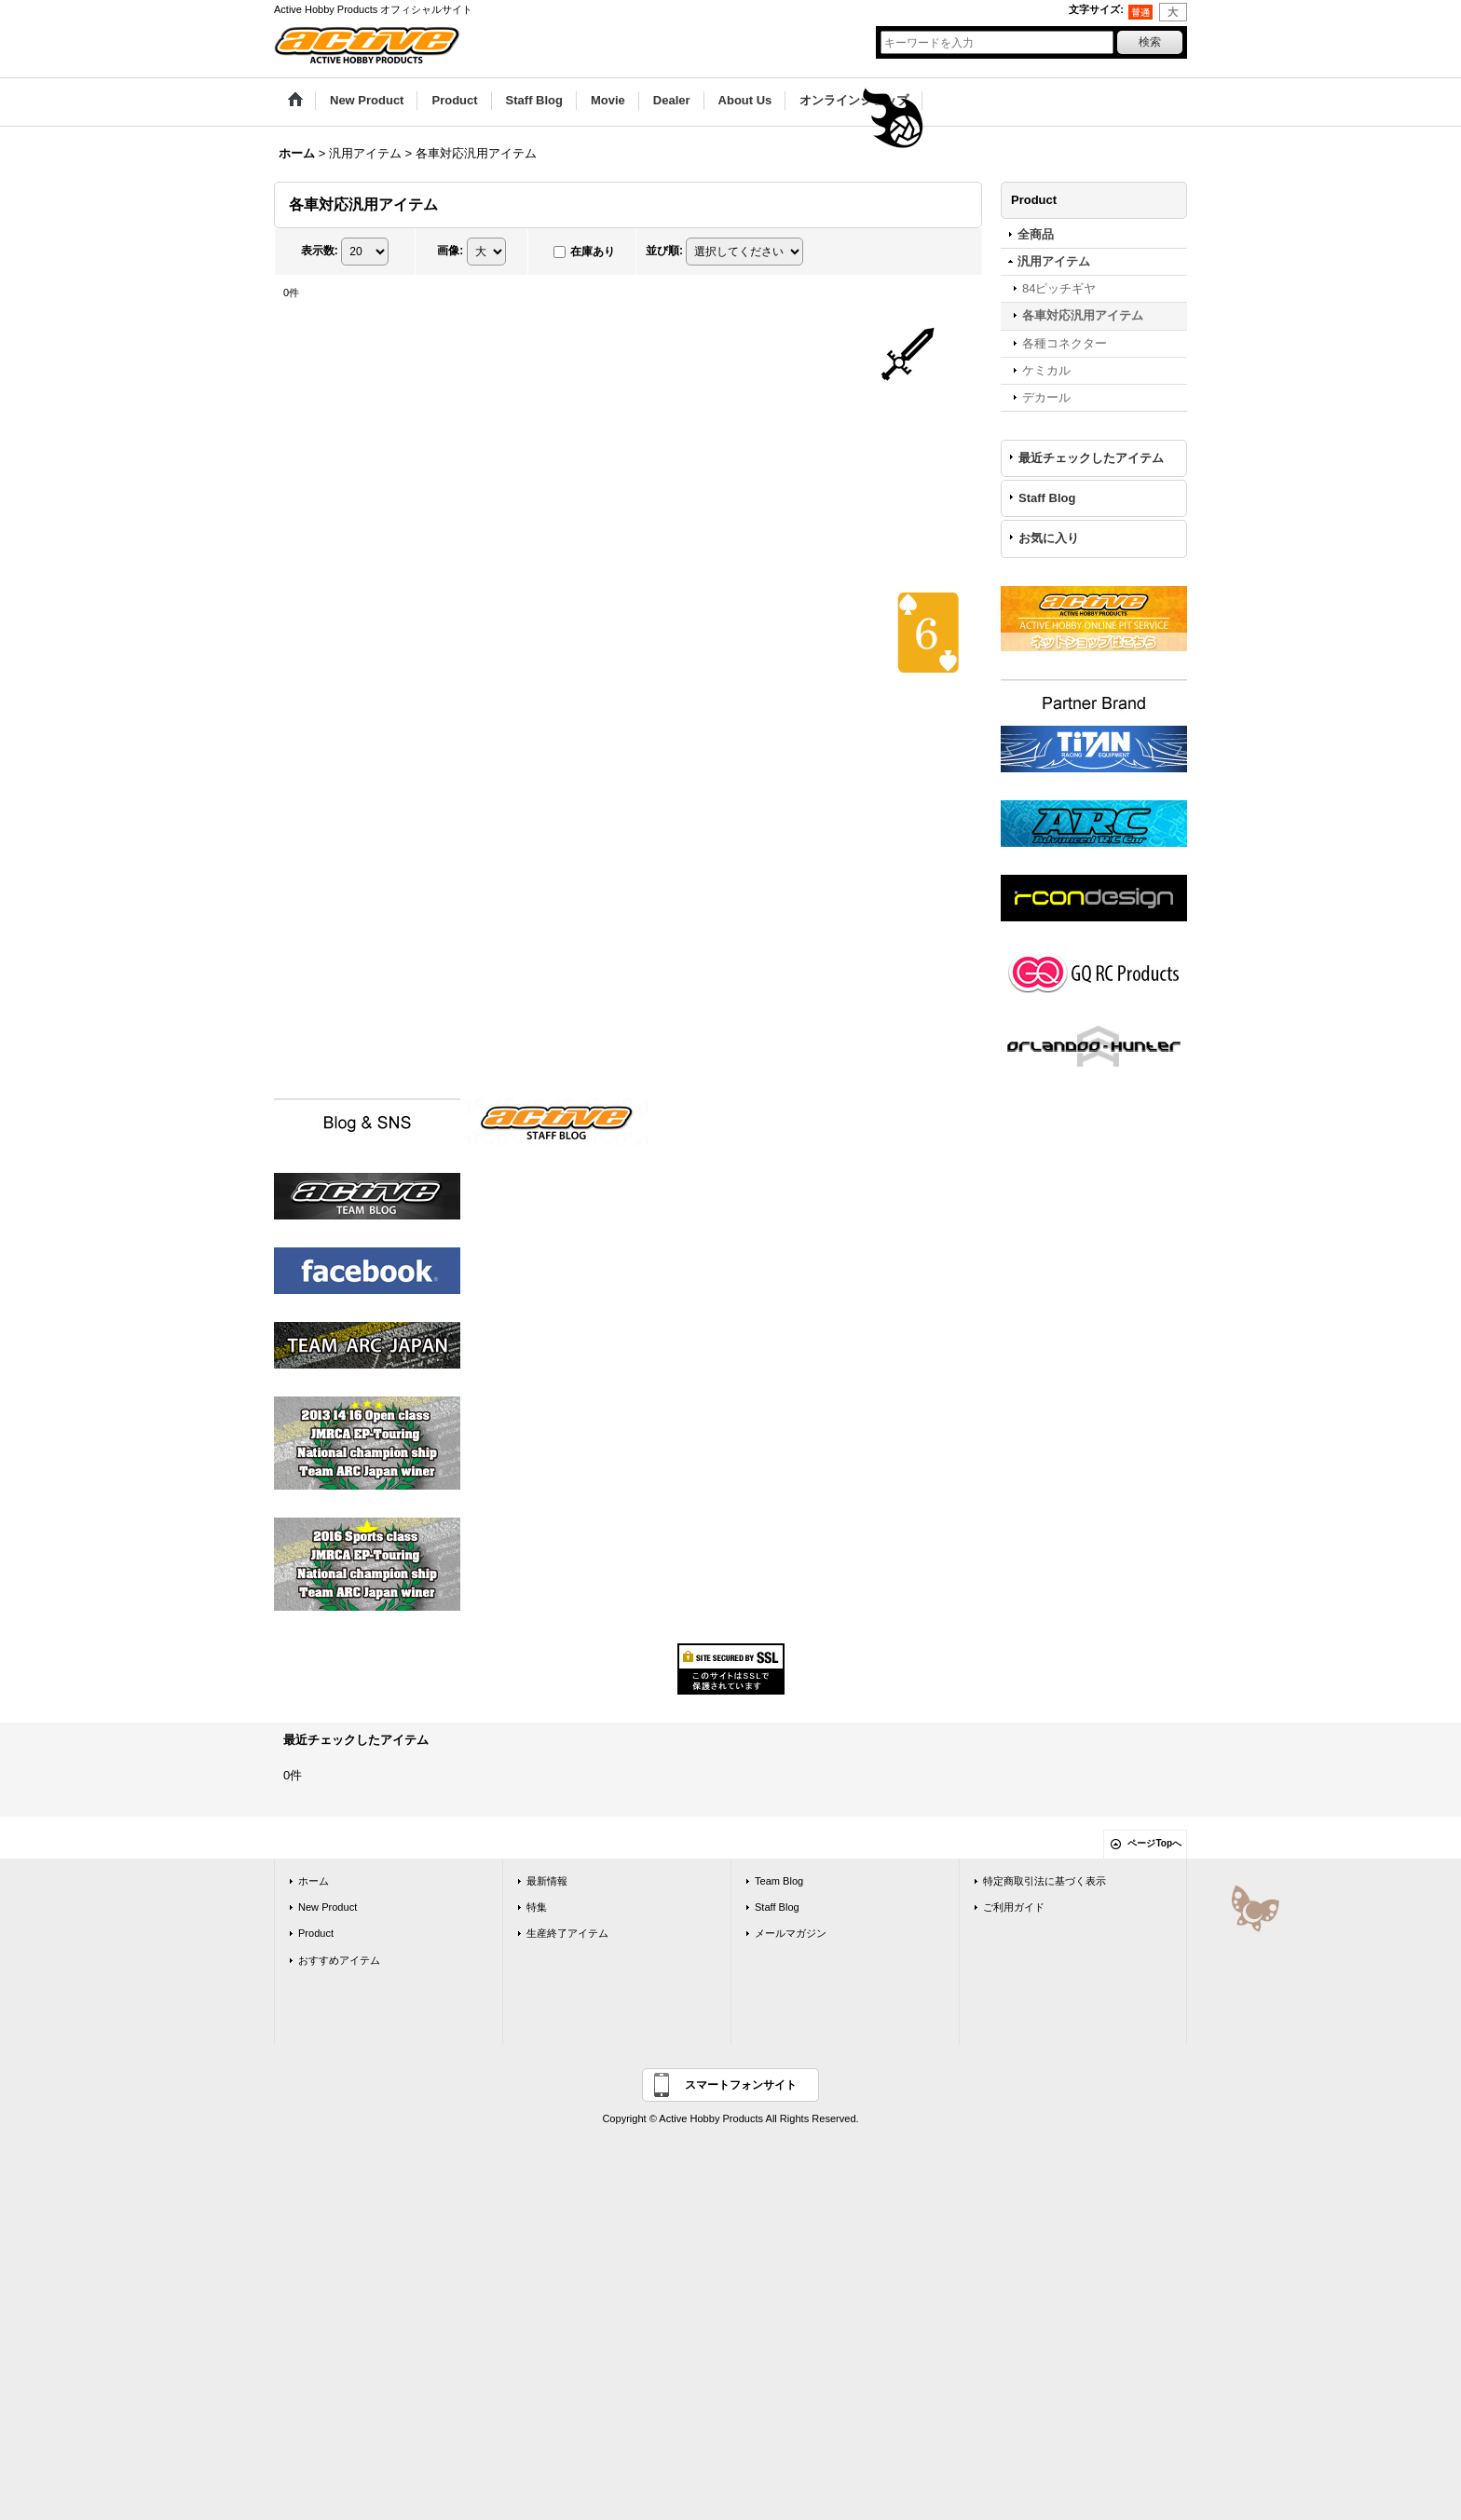 Image resolution: width=1461 pixels, height=2520 pixels. What do you see at coordinates (1255, 1908) in the screenshot?
I see `select fairy character class or type` at bounding box center [1255, 1908].